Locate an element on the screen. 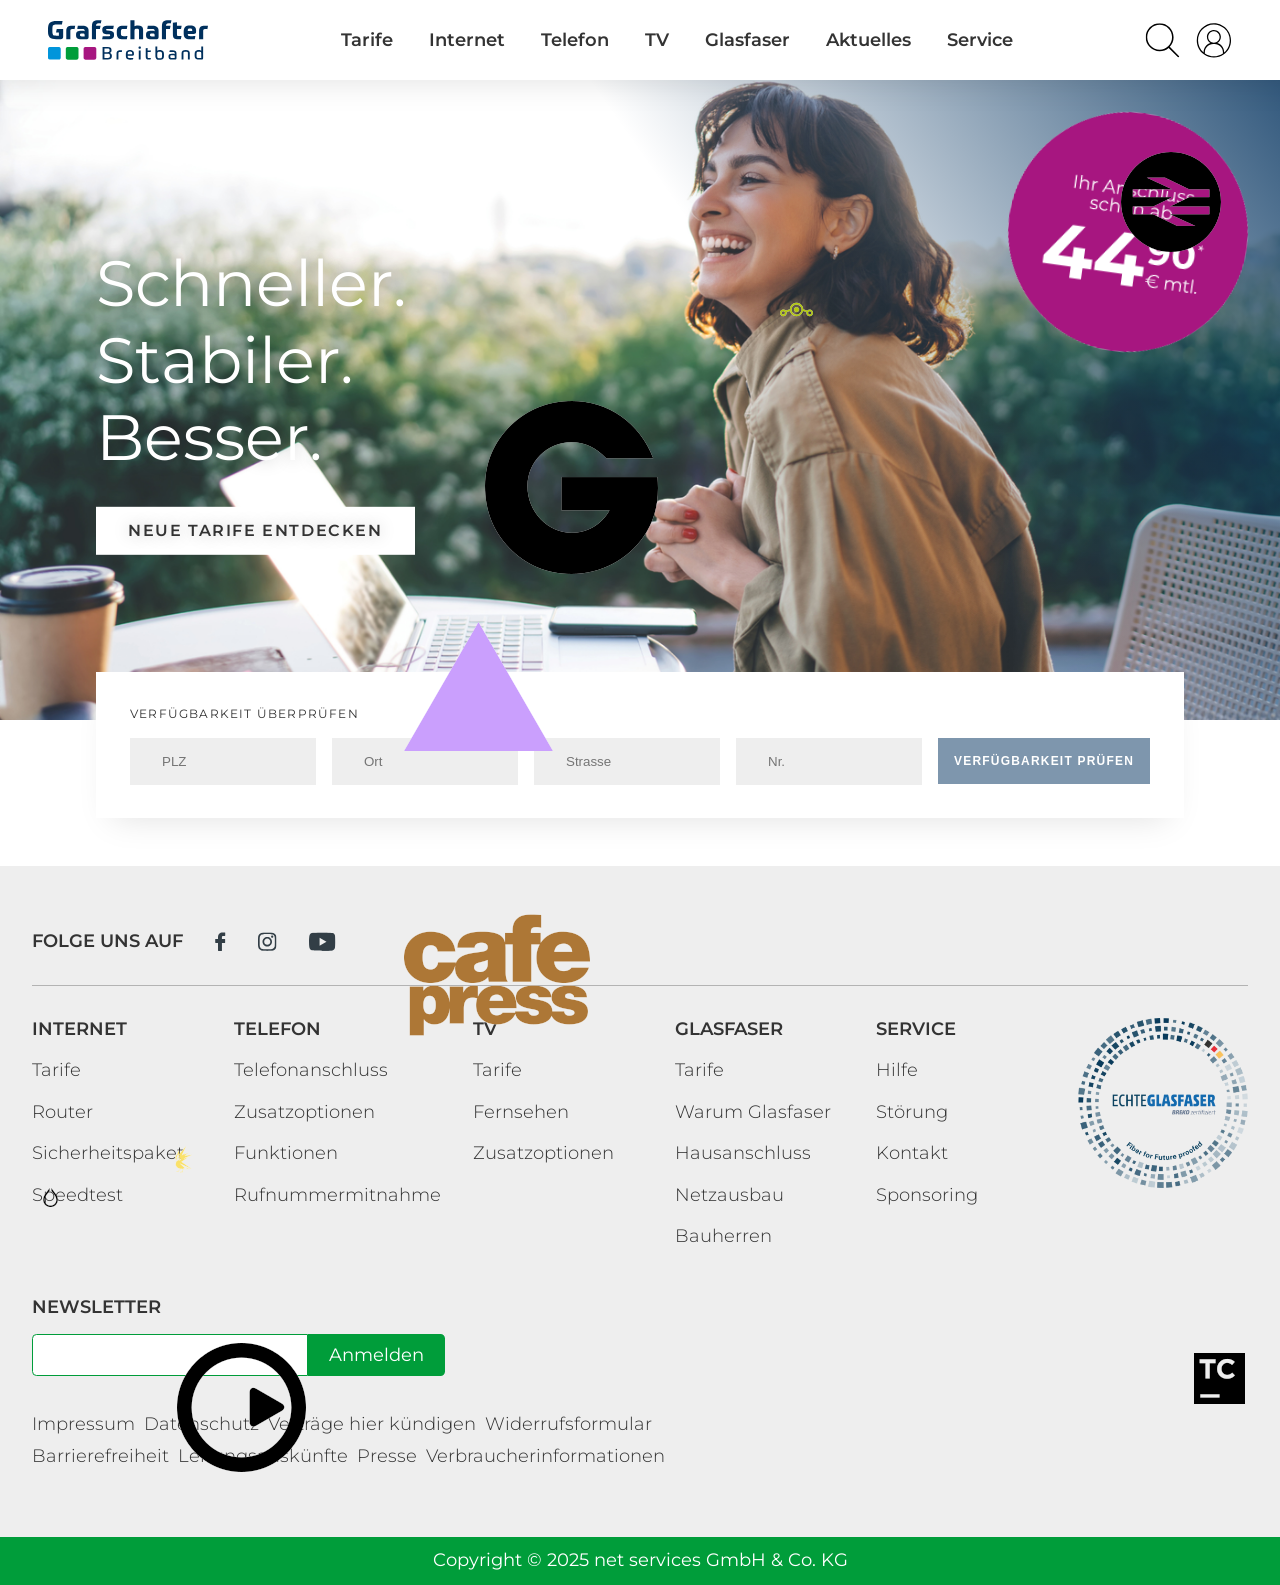 The height and width of the screenshot is (1585, 1280). lineageos logo is located at coordinates (796, 309).